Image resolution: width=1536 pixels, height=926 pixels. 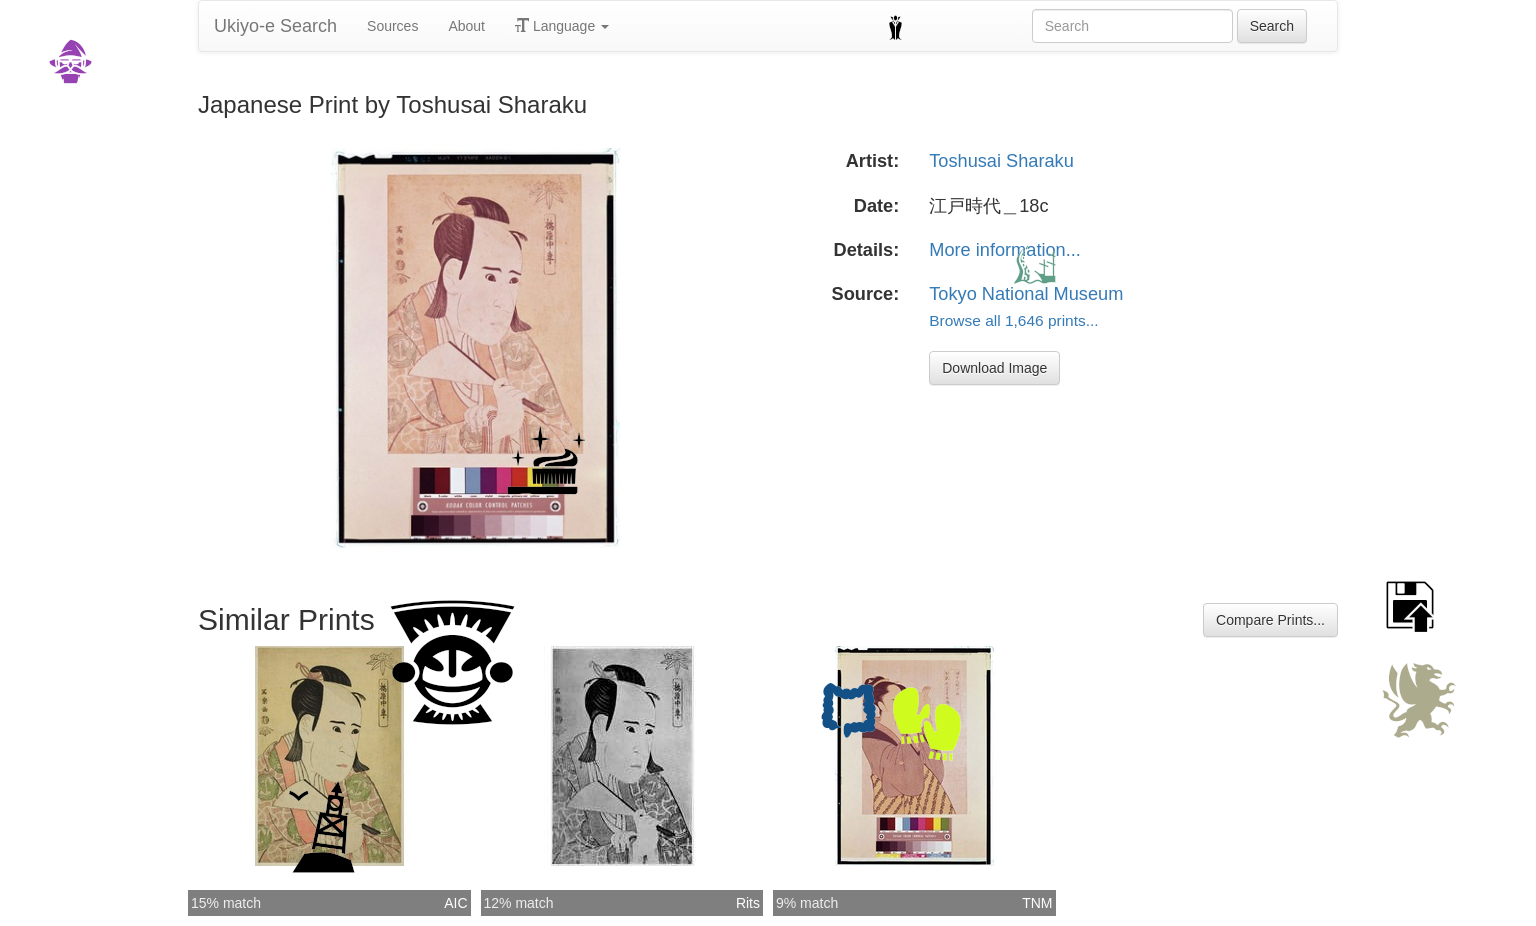 I want to click on select vampire character or costume, so click(x=895, y=27).